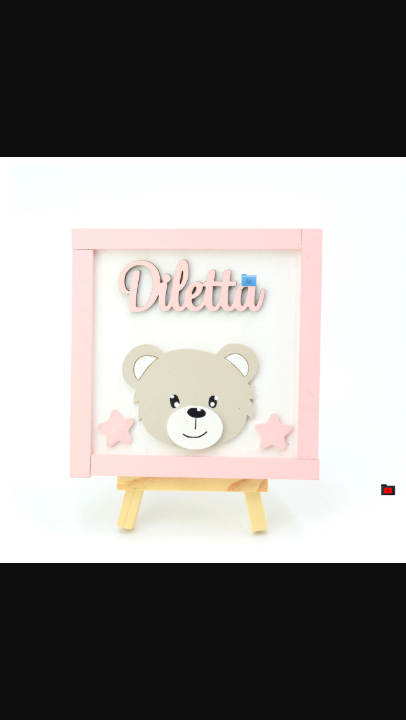 This screenshot has width=406, height=720. I want to click on open web design projects folder, so click(249, 280).